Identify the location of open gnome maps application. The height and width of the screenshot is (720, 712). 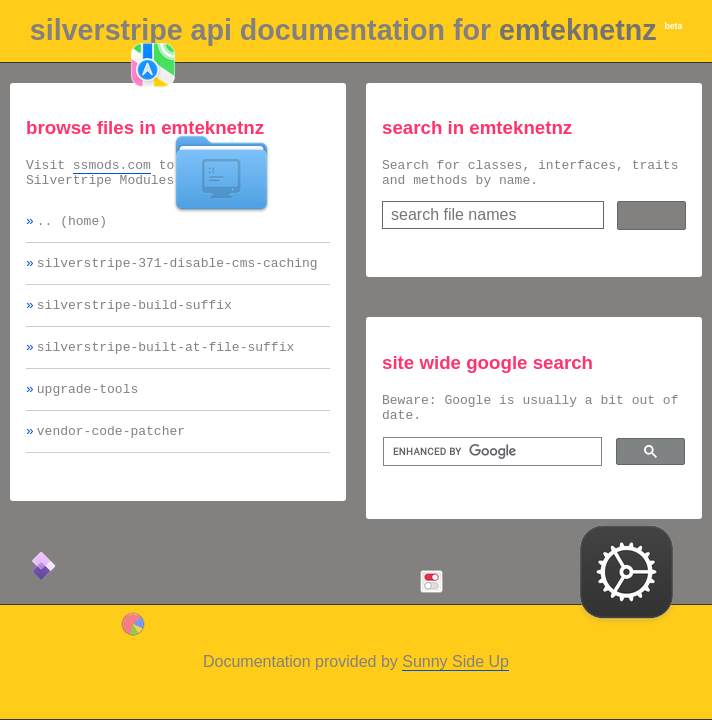
(153, 65).